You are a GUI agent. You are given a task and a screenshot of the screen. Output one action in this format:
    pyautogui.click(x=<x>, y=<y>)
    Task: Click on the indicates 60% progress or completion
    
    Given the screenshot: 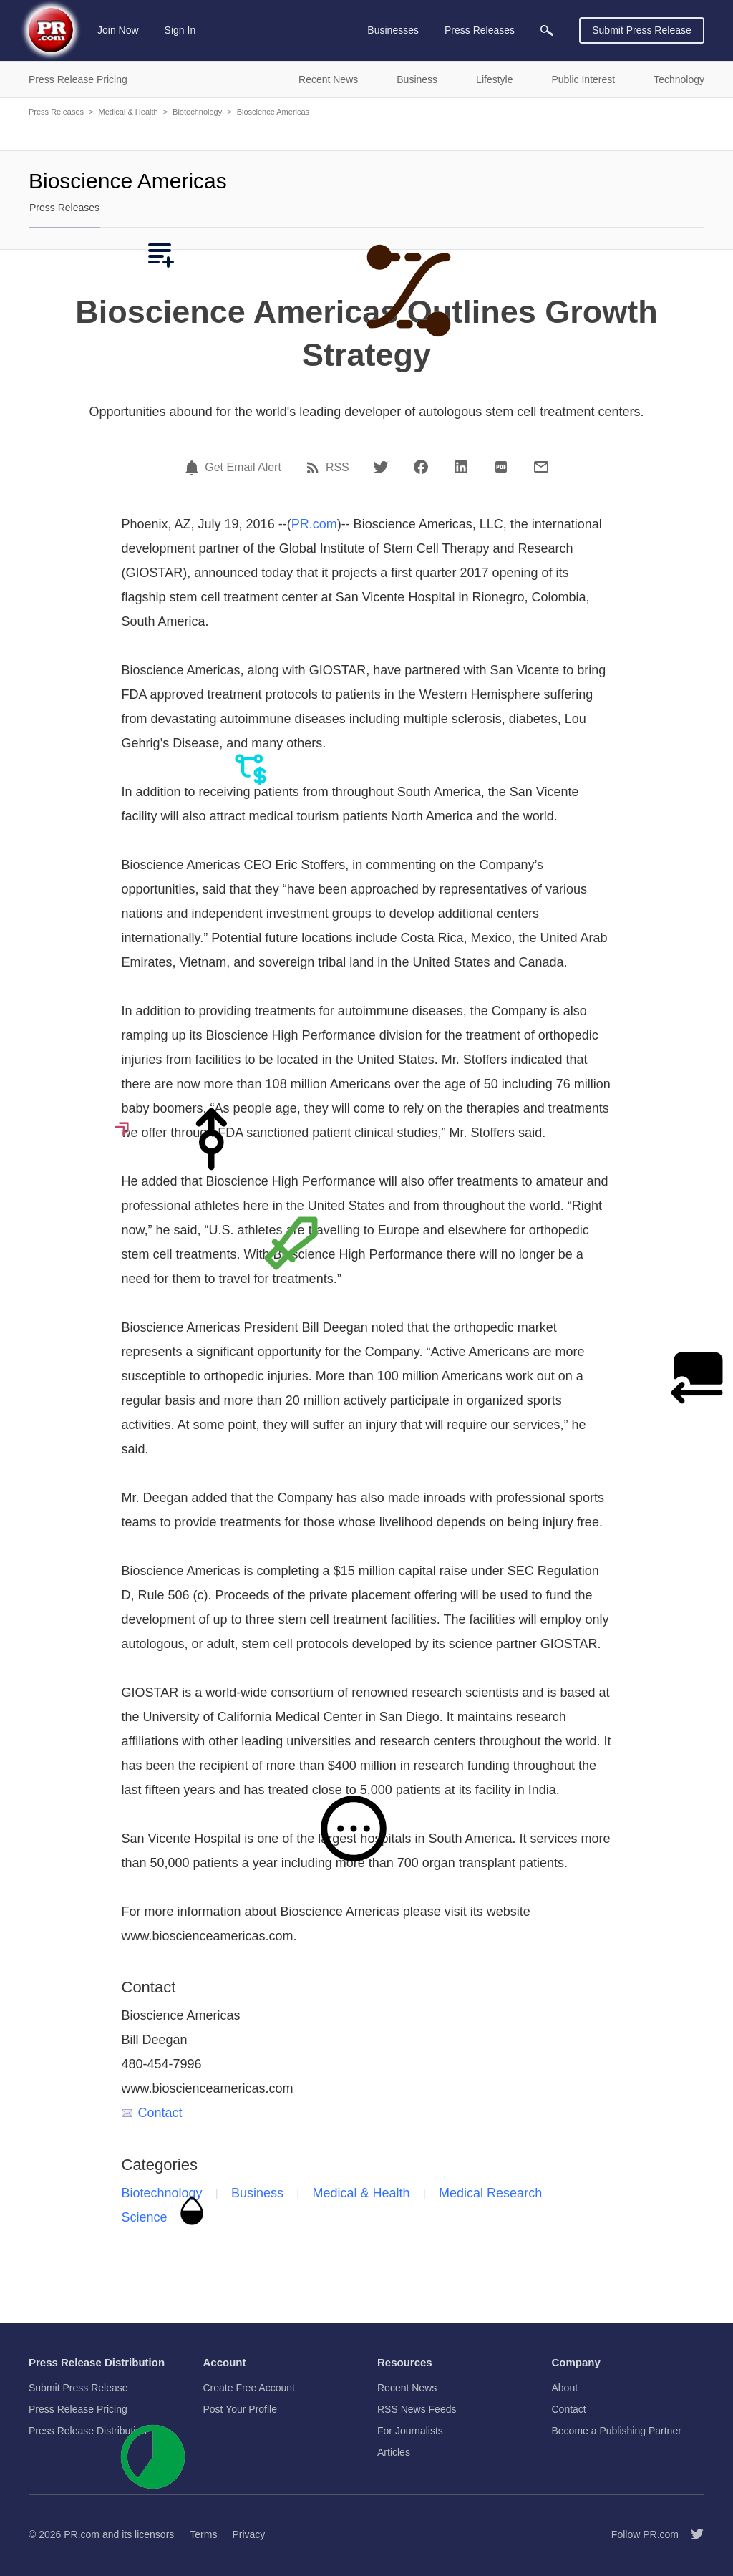 What is the action you would take?
    pyautogui.click(x=152, y=2456)
    